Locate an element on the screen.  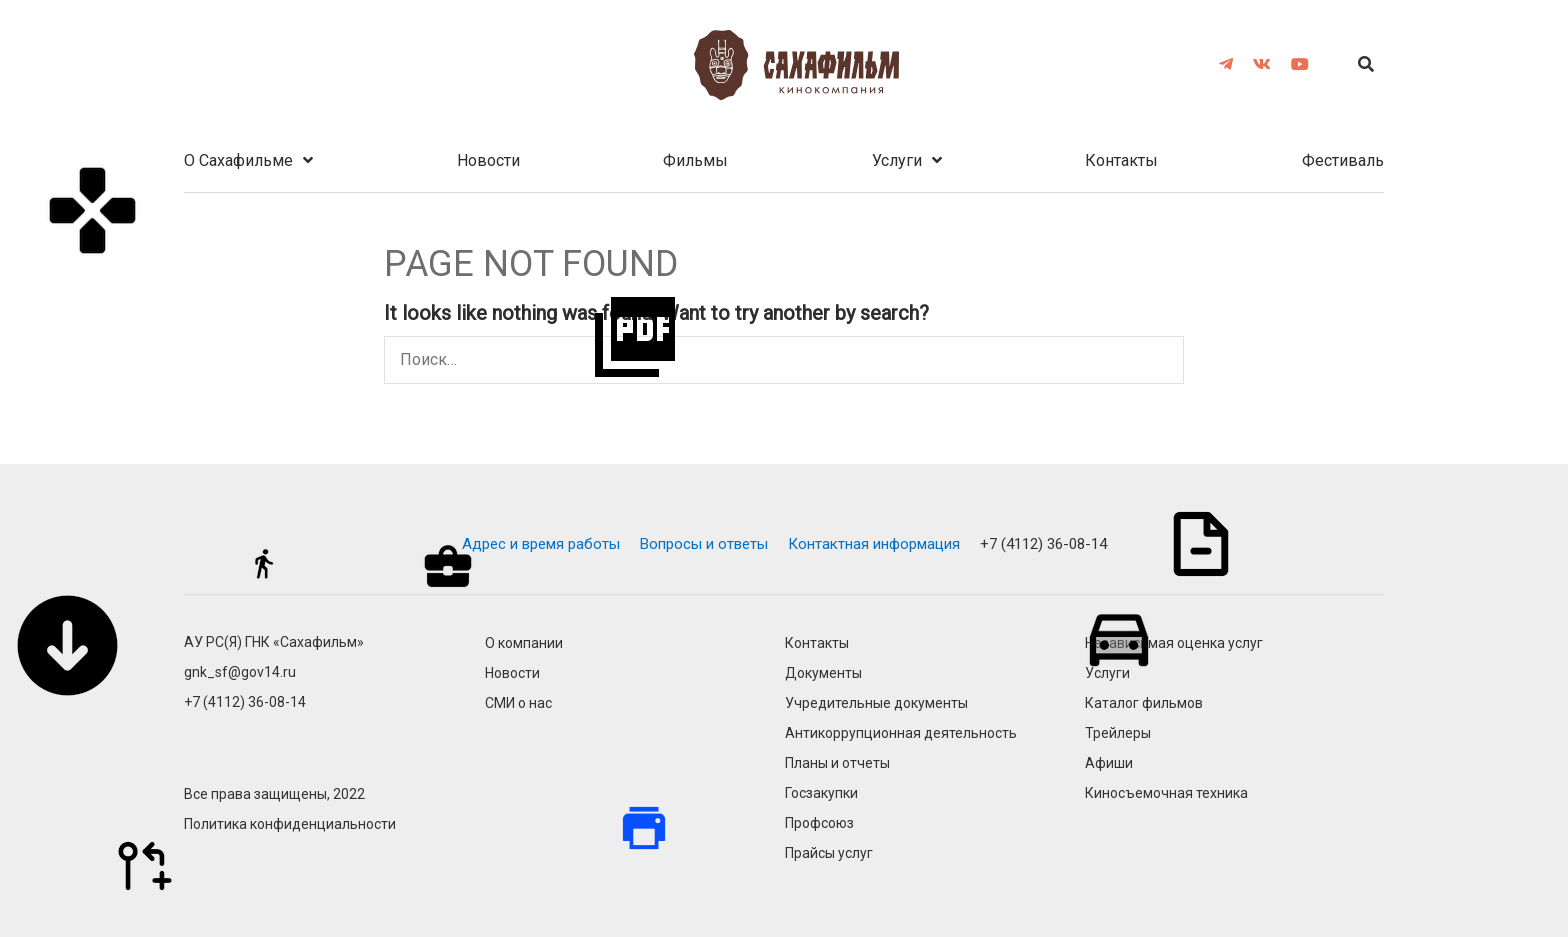
print this document is located at coordinates (644, 828).